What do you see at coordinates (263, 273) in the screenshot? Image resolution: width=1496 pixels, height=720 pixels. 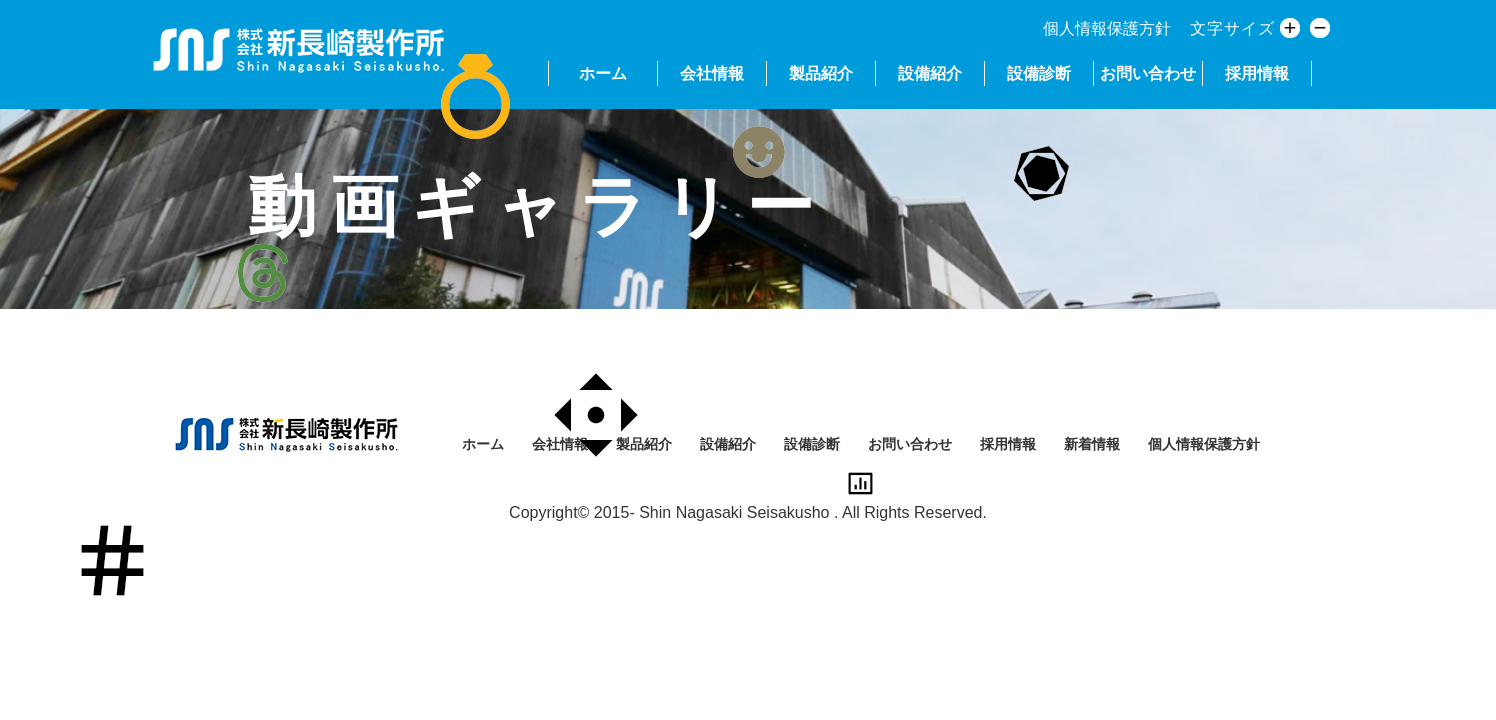 I see `open the Threads app` at bounding box center [263, 273].